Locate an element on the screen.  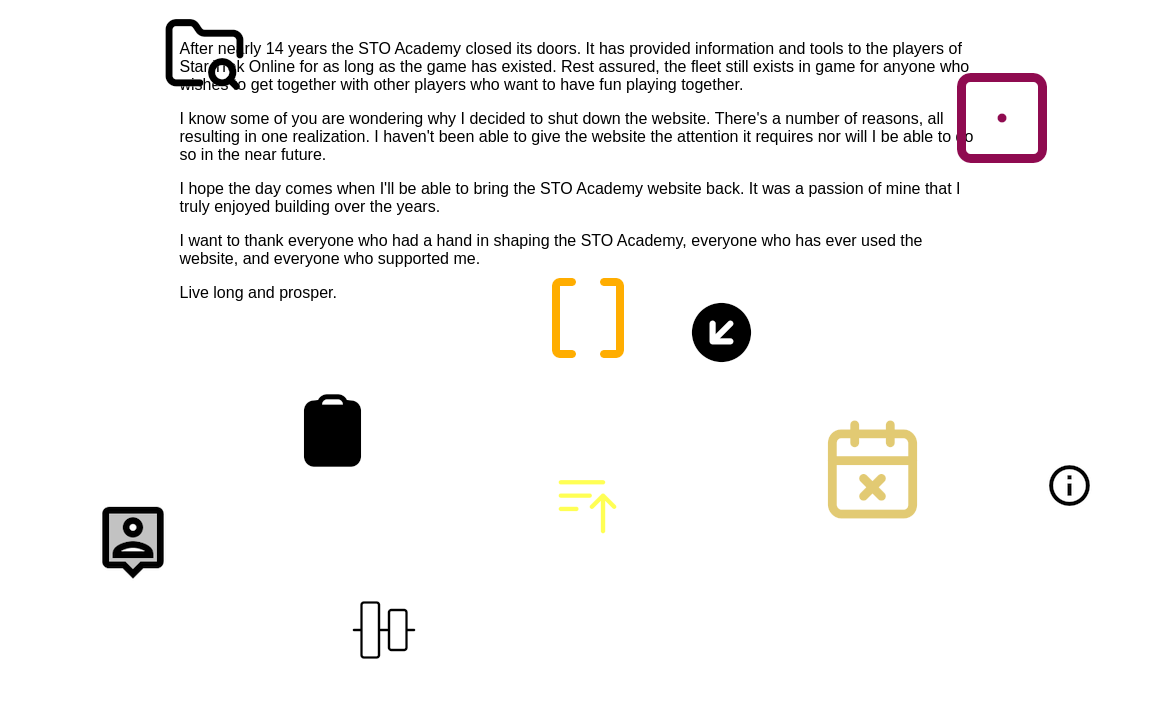
navigate to previous or lower-left section is located at coordinates (721, 332).